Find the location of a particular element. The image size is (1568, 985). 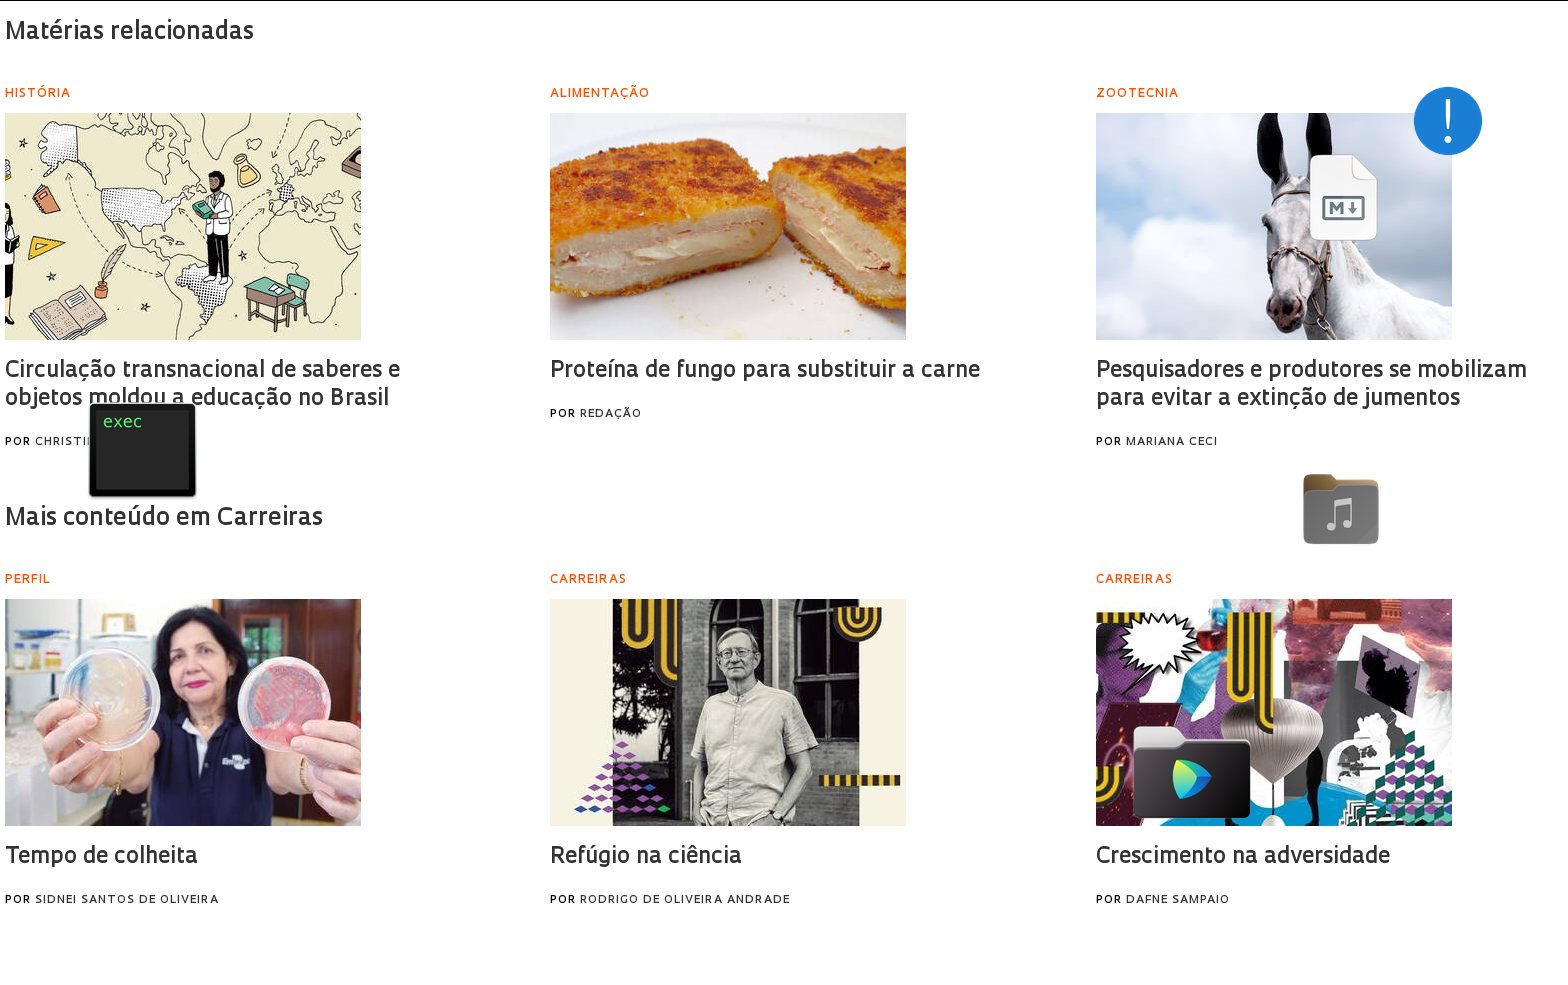

indicates an executable binary file is located at coordinates (142, 450).